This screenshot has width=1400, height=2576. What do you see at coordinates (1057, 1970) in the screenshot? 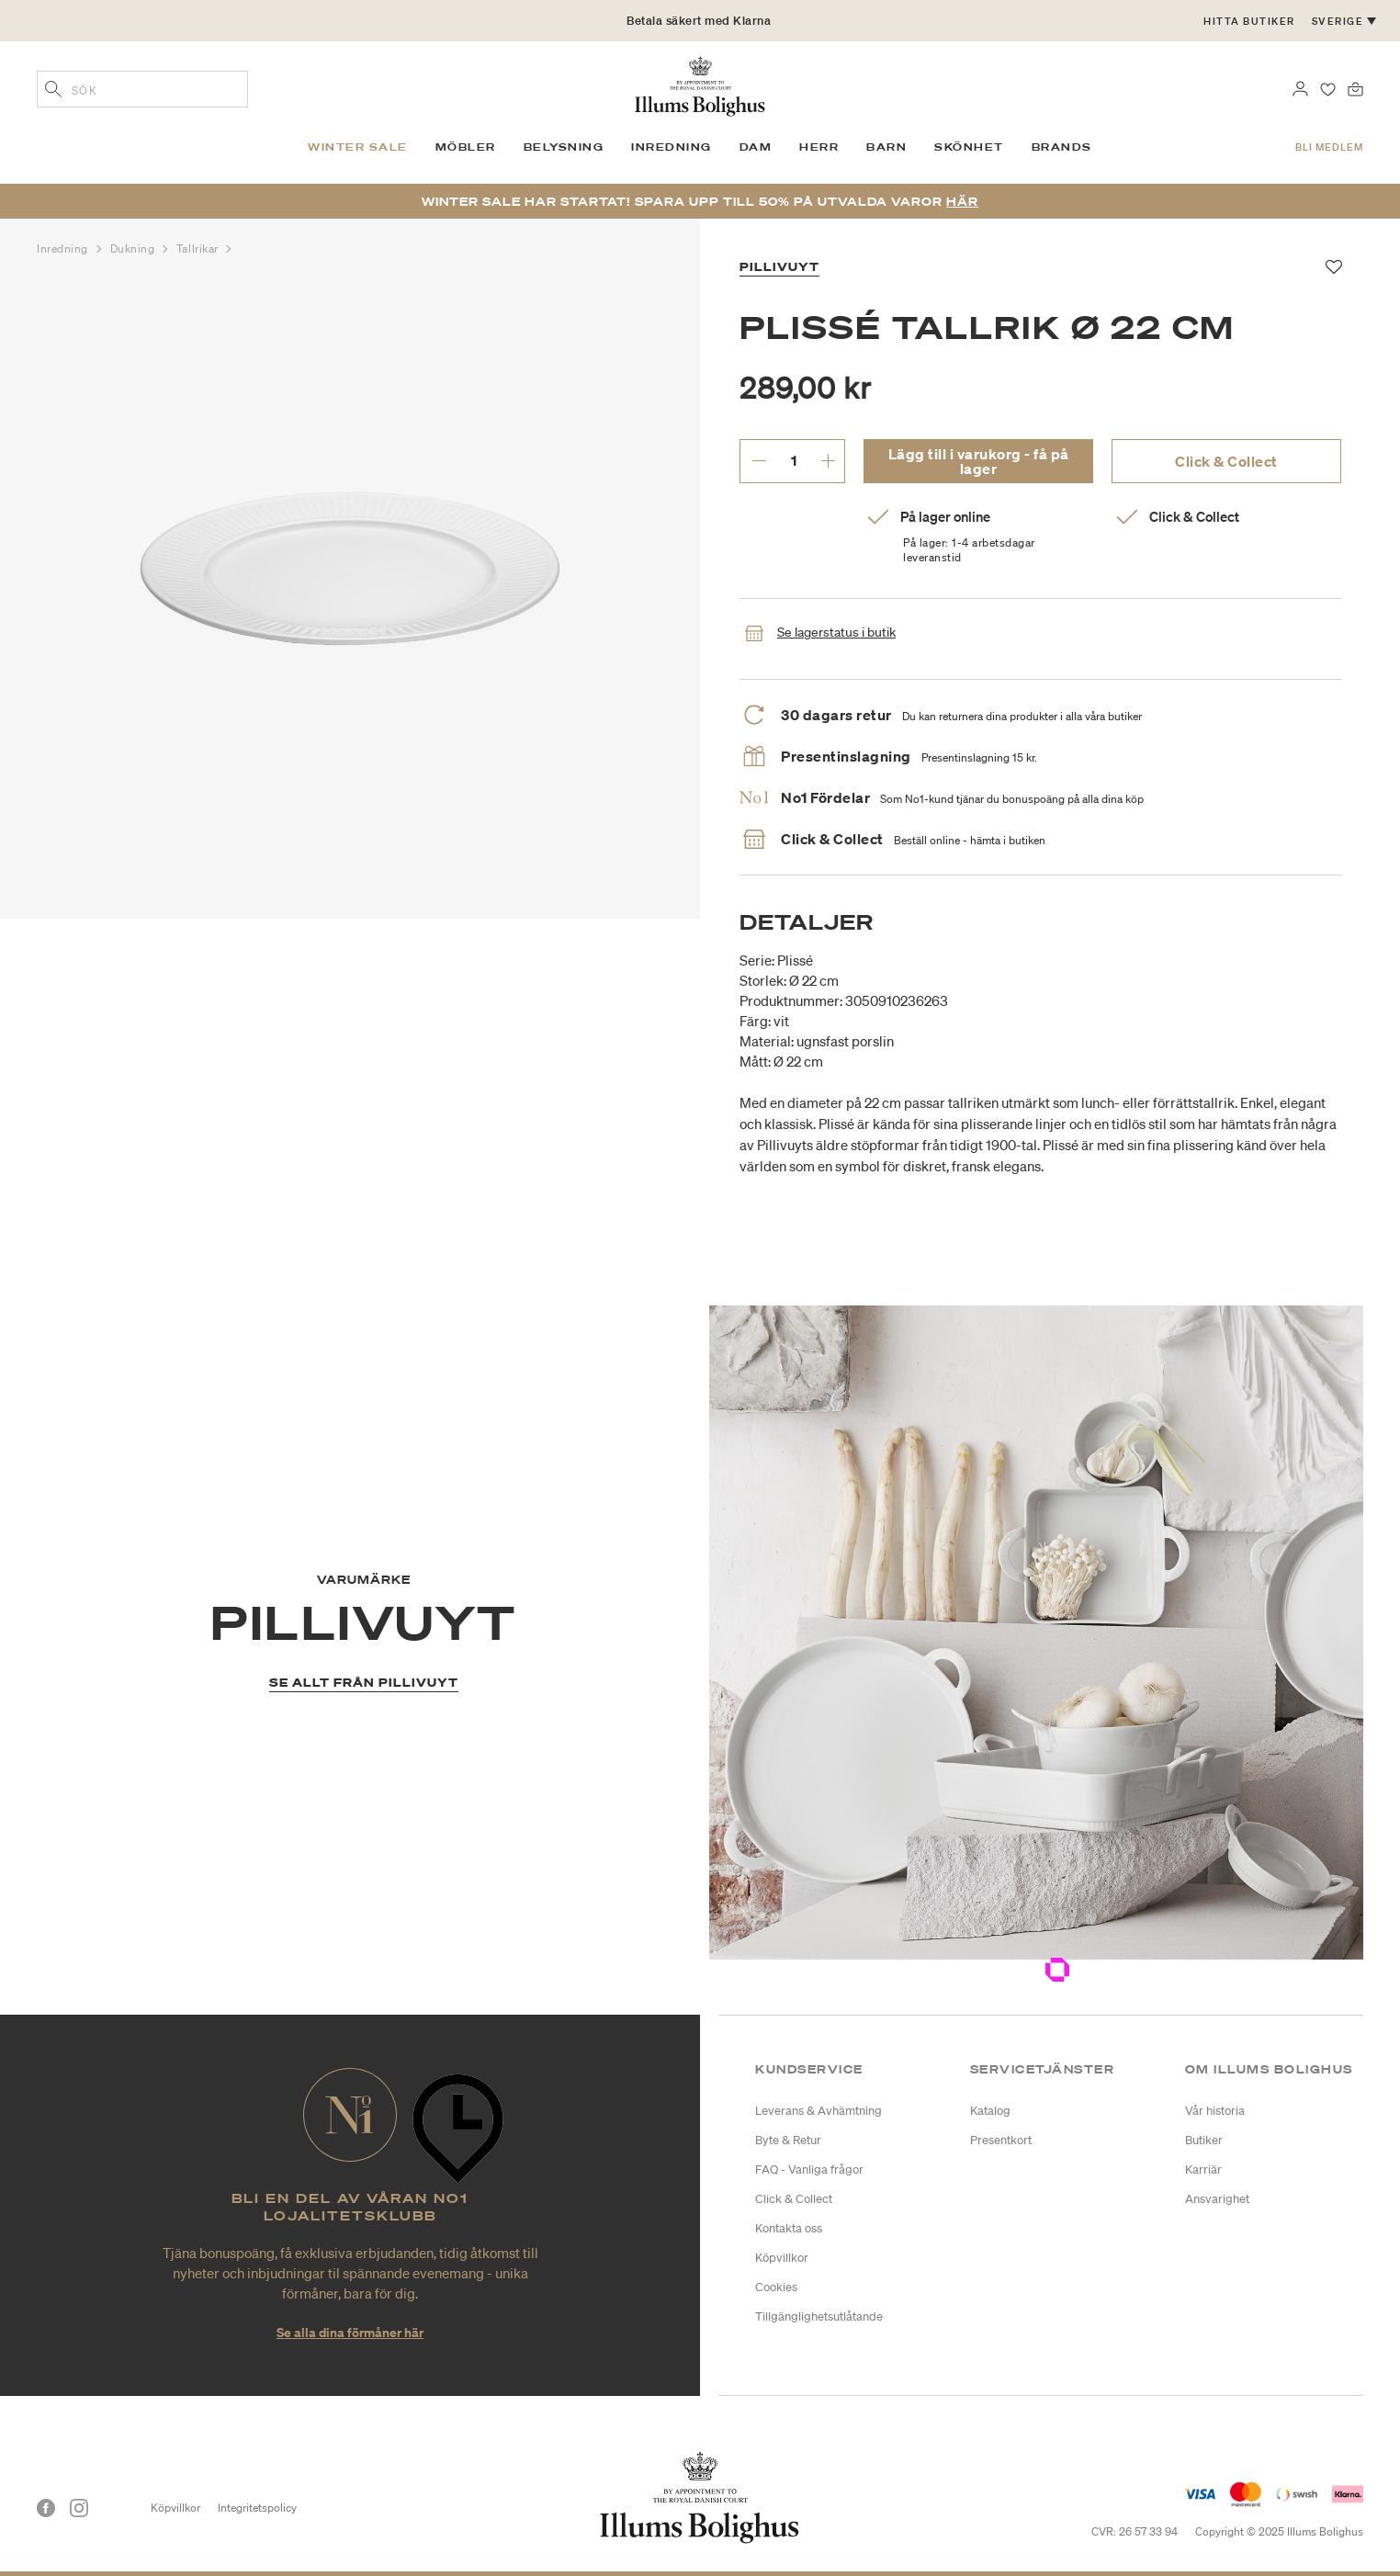
I see `open OPNsense firewall dashboard` at bounding box center [1057, 1970].